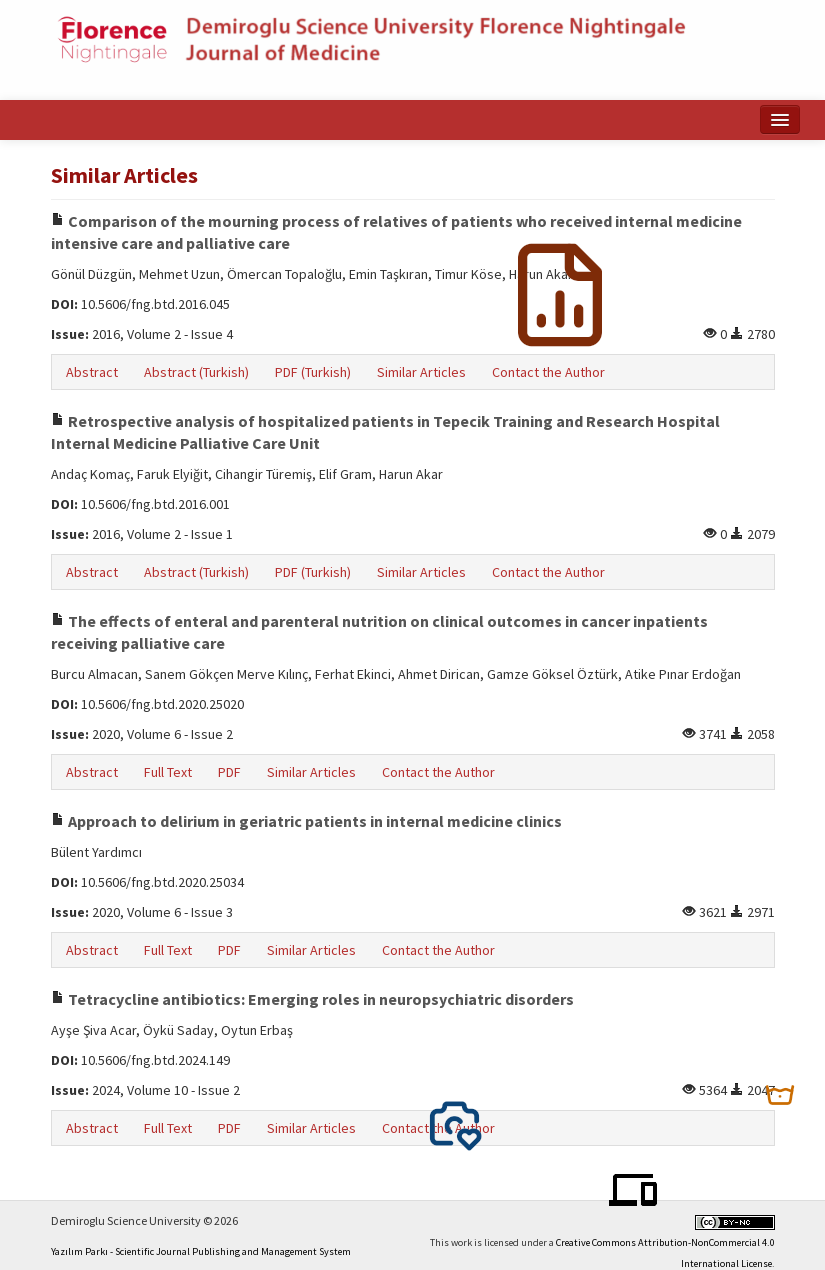  What do you see at coordinates (780, 1095) in the screenshot?
I see `indicates cold wash setting for laundry` at bounding box center [780, 1095].